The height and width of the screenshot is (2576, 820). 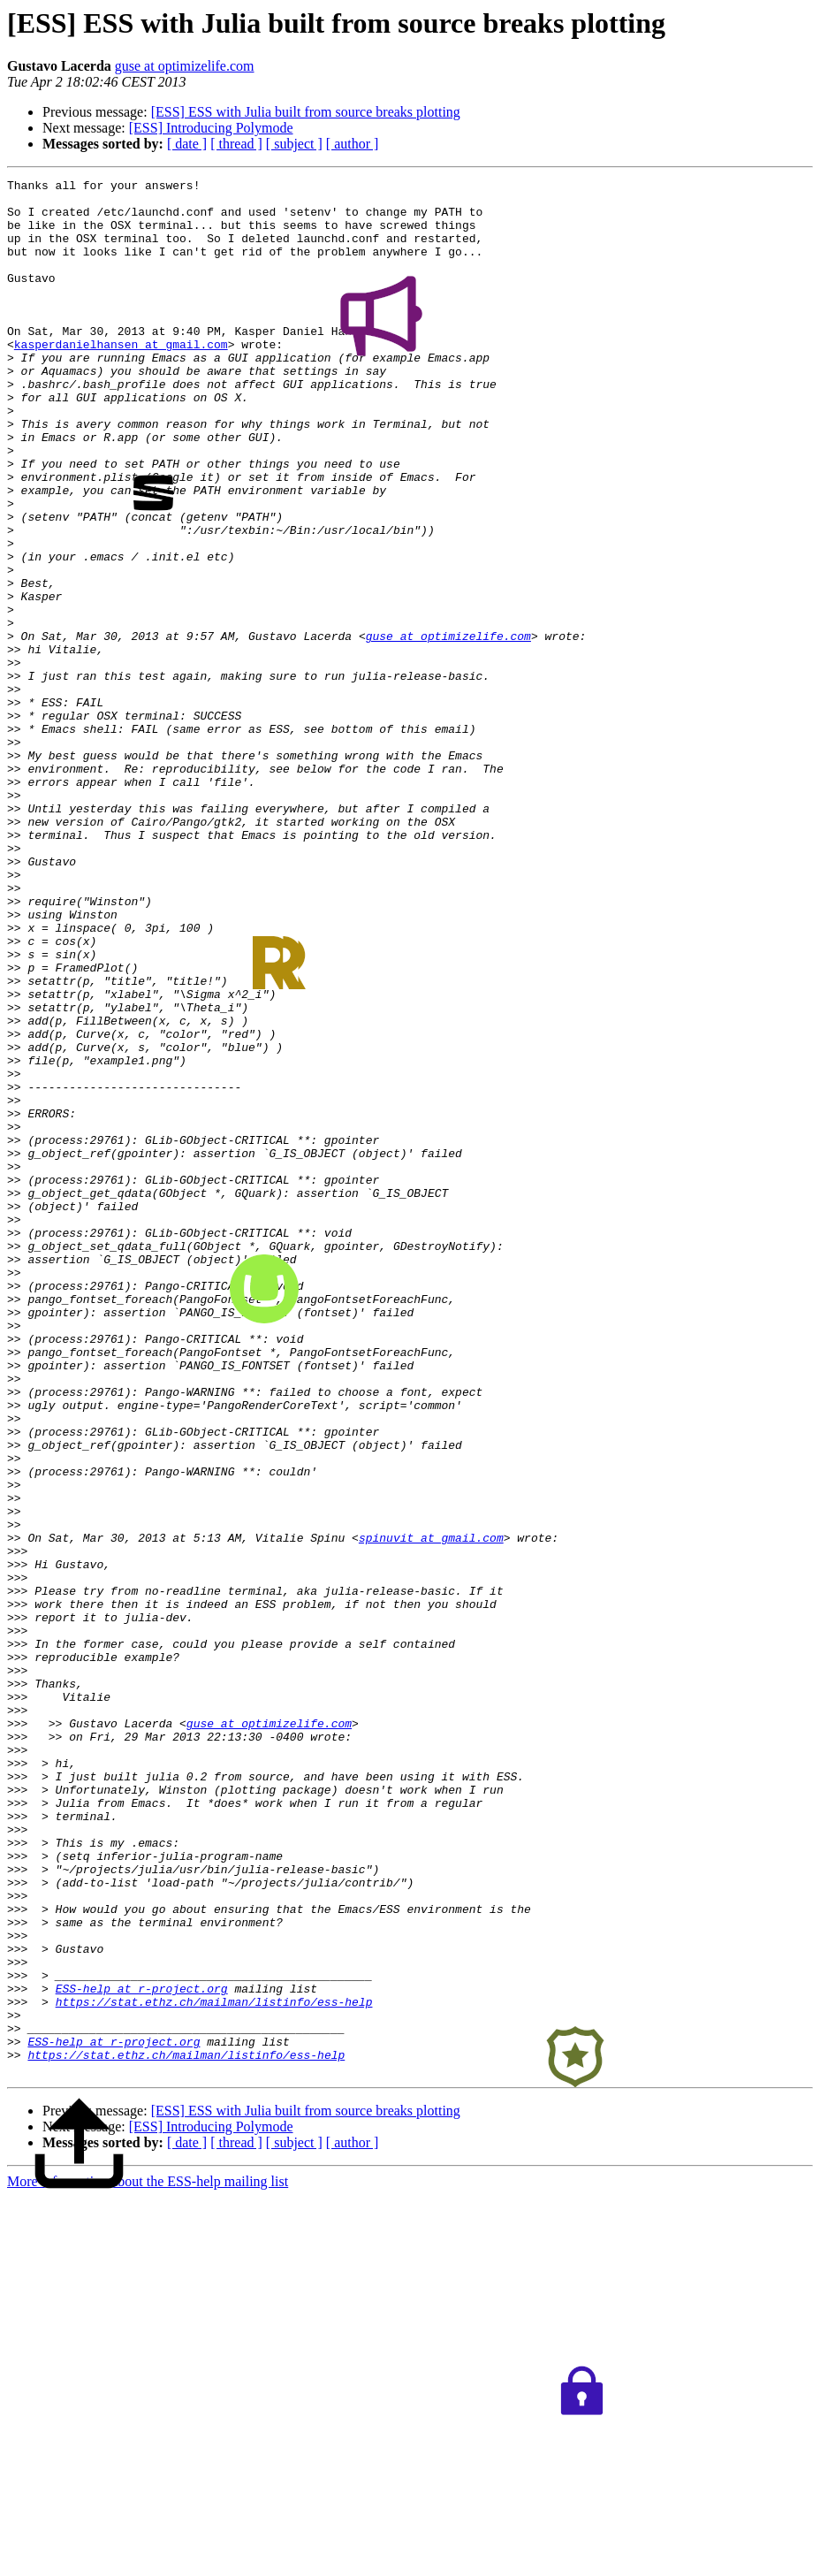 What do you see at coordinates (79, 2144) in the screenshot?
I see `share content with others` at bounding box center [79, 2144].